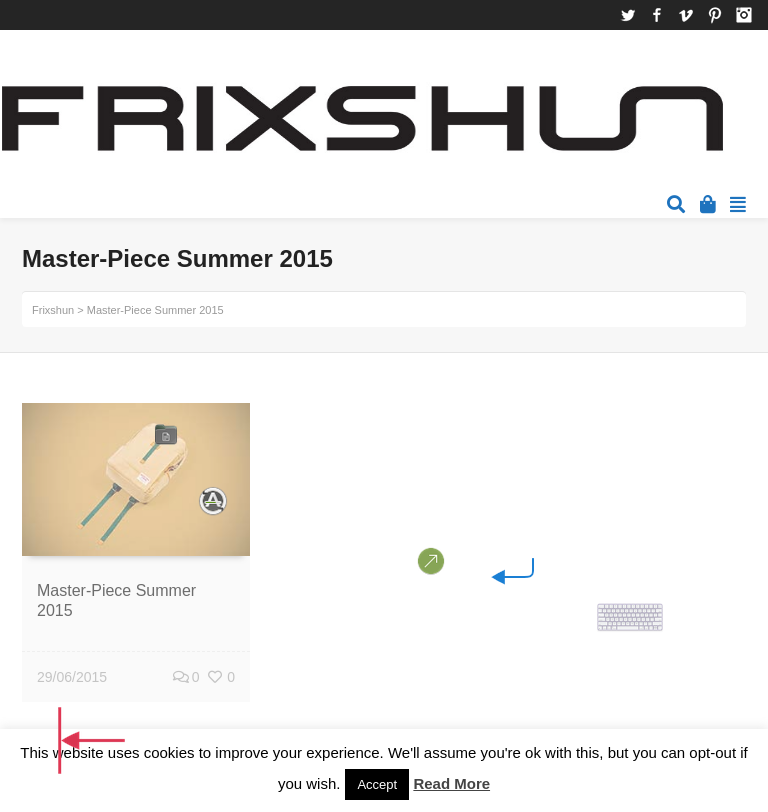 The width and height of the screenshot is (768, 812). What do you see at coordinates (512, 568) in the screenshot?
I see `reply to this email` at bounding box center [512, 568].